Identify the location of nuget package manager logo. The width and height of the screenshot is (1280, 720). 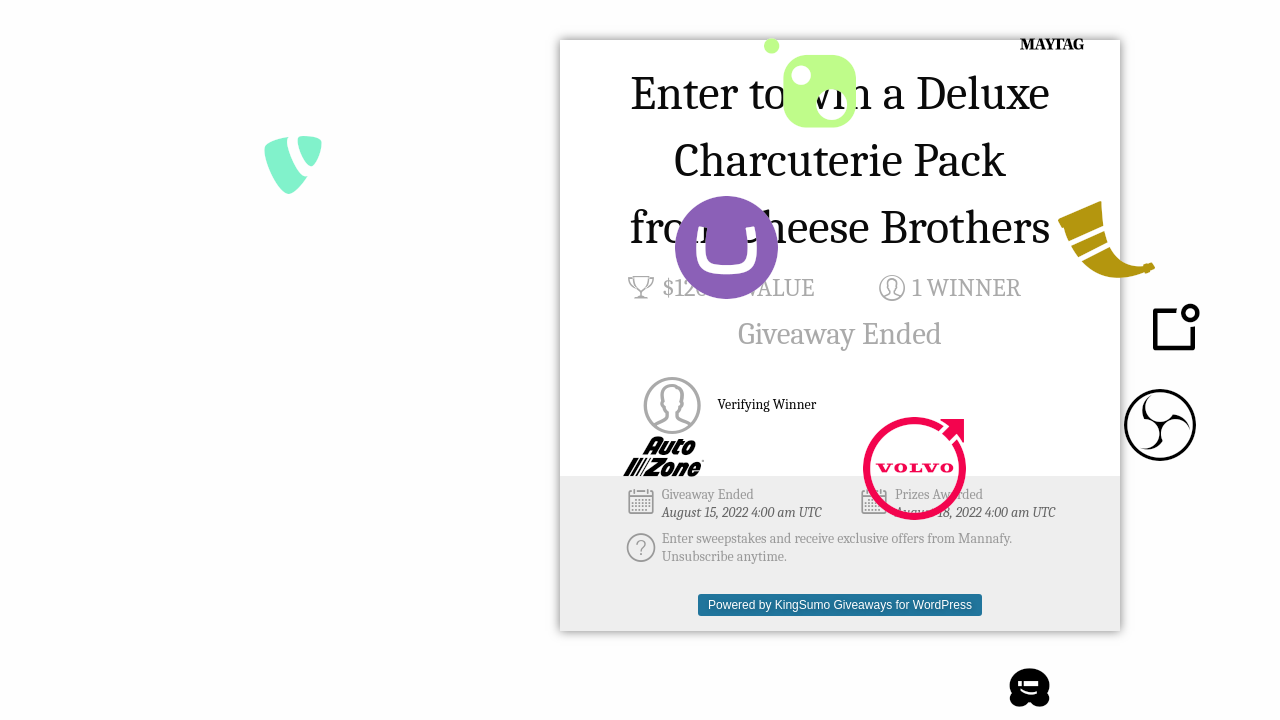
(810, 83).